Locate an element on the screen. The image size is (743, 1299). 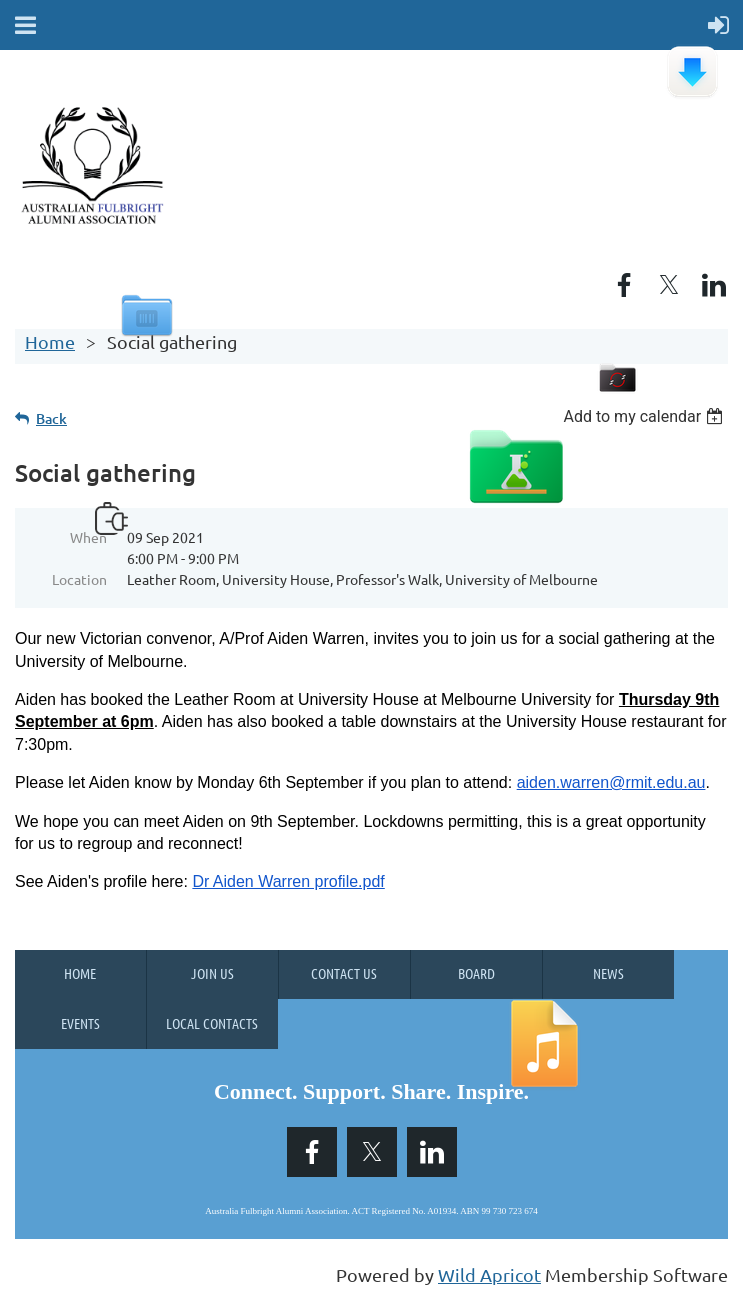
open kget download manager is located at coordinates (692, 71).